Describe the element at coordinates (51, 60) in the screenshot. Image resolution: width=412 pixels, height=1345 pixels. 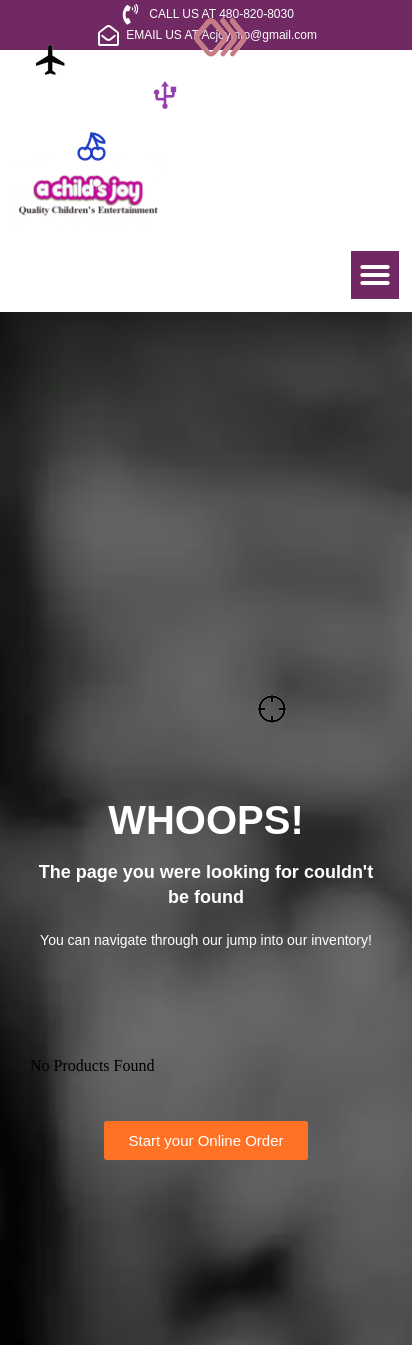
I see `access flight booking or travel options` at that location.